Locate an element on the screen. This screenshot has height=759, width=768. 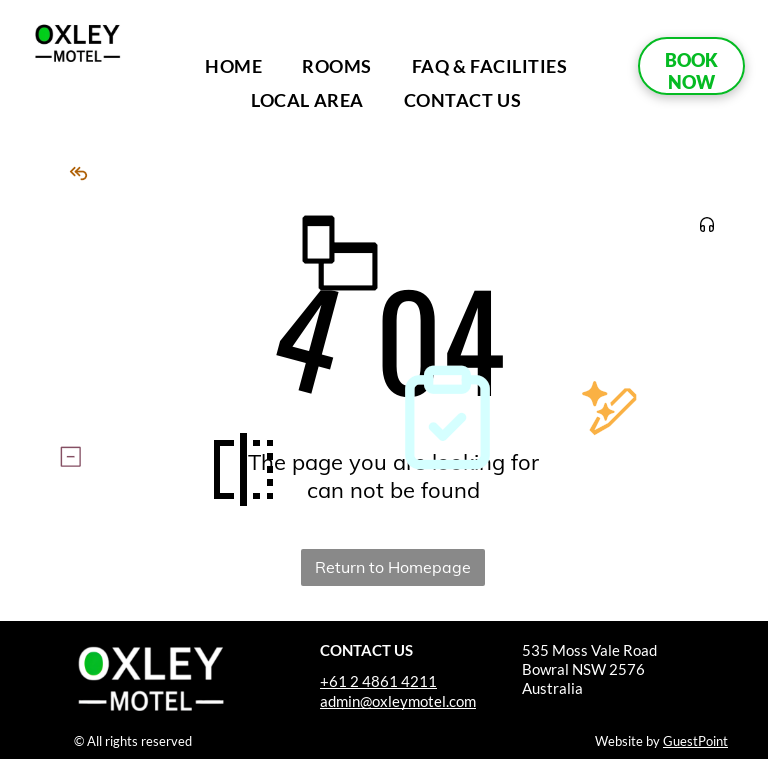
undo multiple actions is located at coordinates (78, 173).